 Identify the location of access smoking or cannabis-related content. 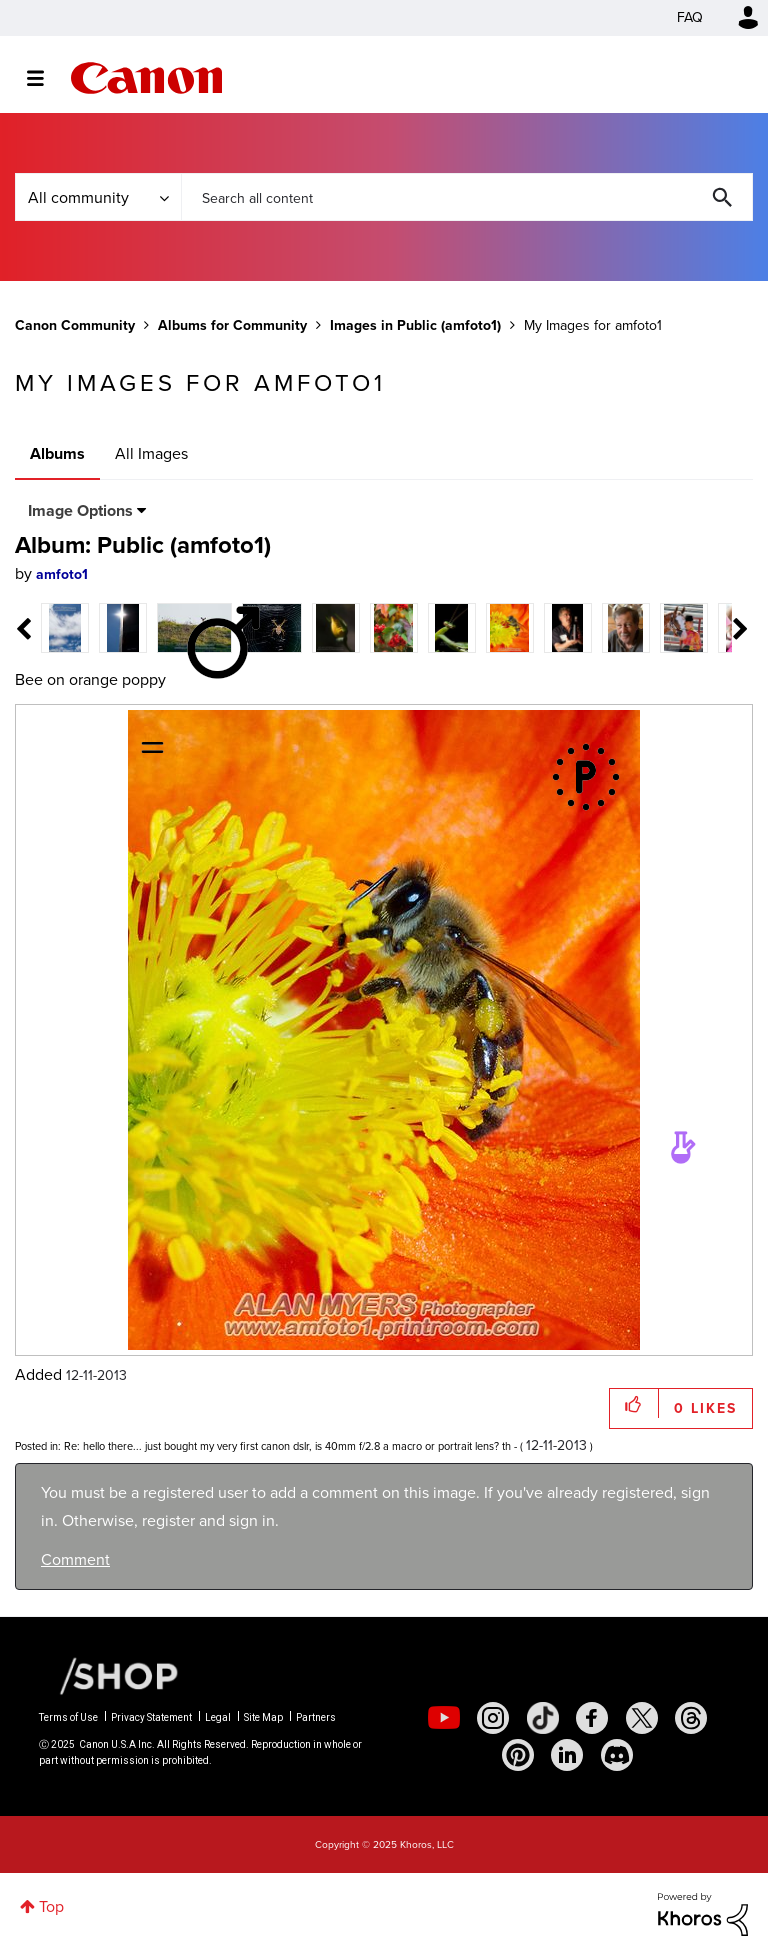
(682, 1147).